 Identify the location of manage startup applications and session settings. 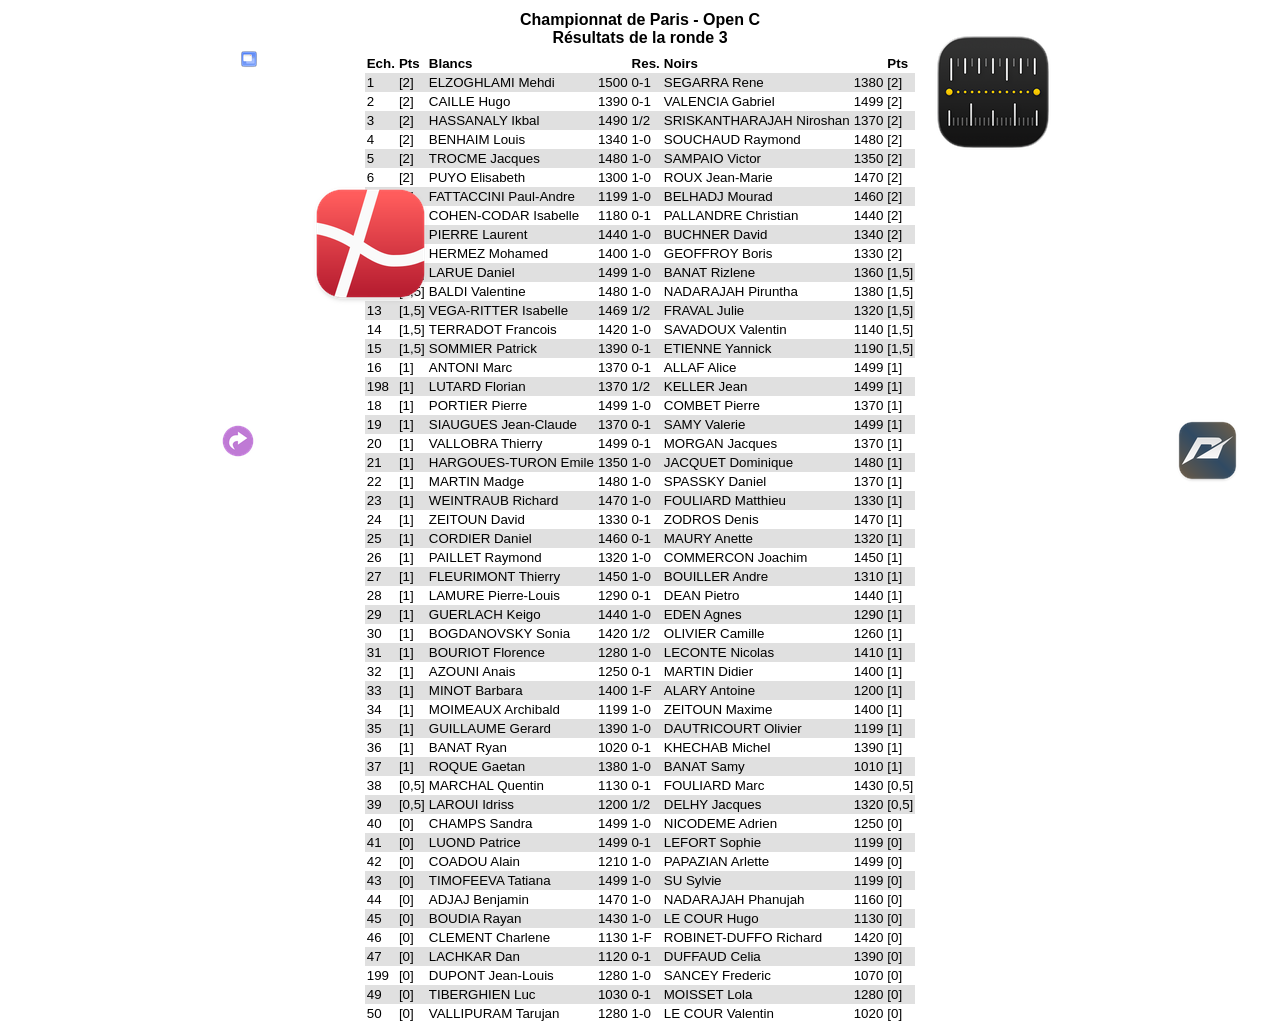
(249, 59).